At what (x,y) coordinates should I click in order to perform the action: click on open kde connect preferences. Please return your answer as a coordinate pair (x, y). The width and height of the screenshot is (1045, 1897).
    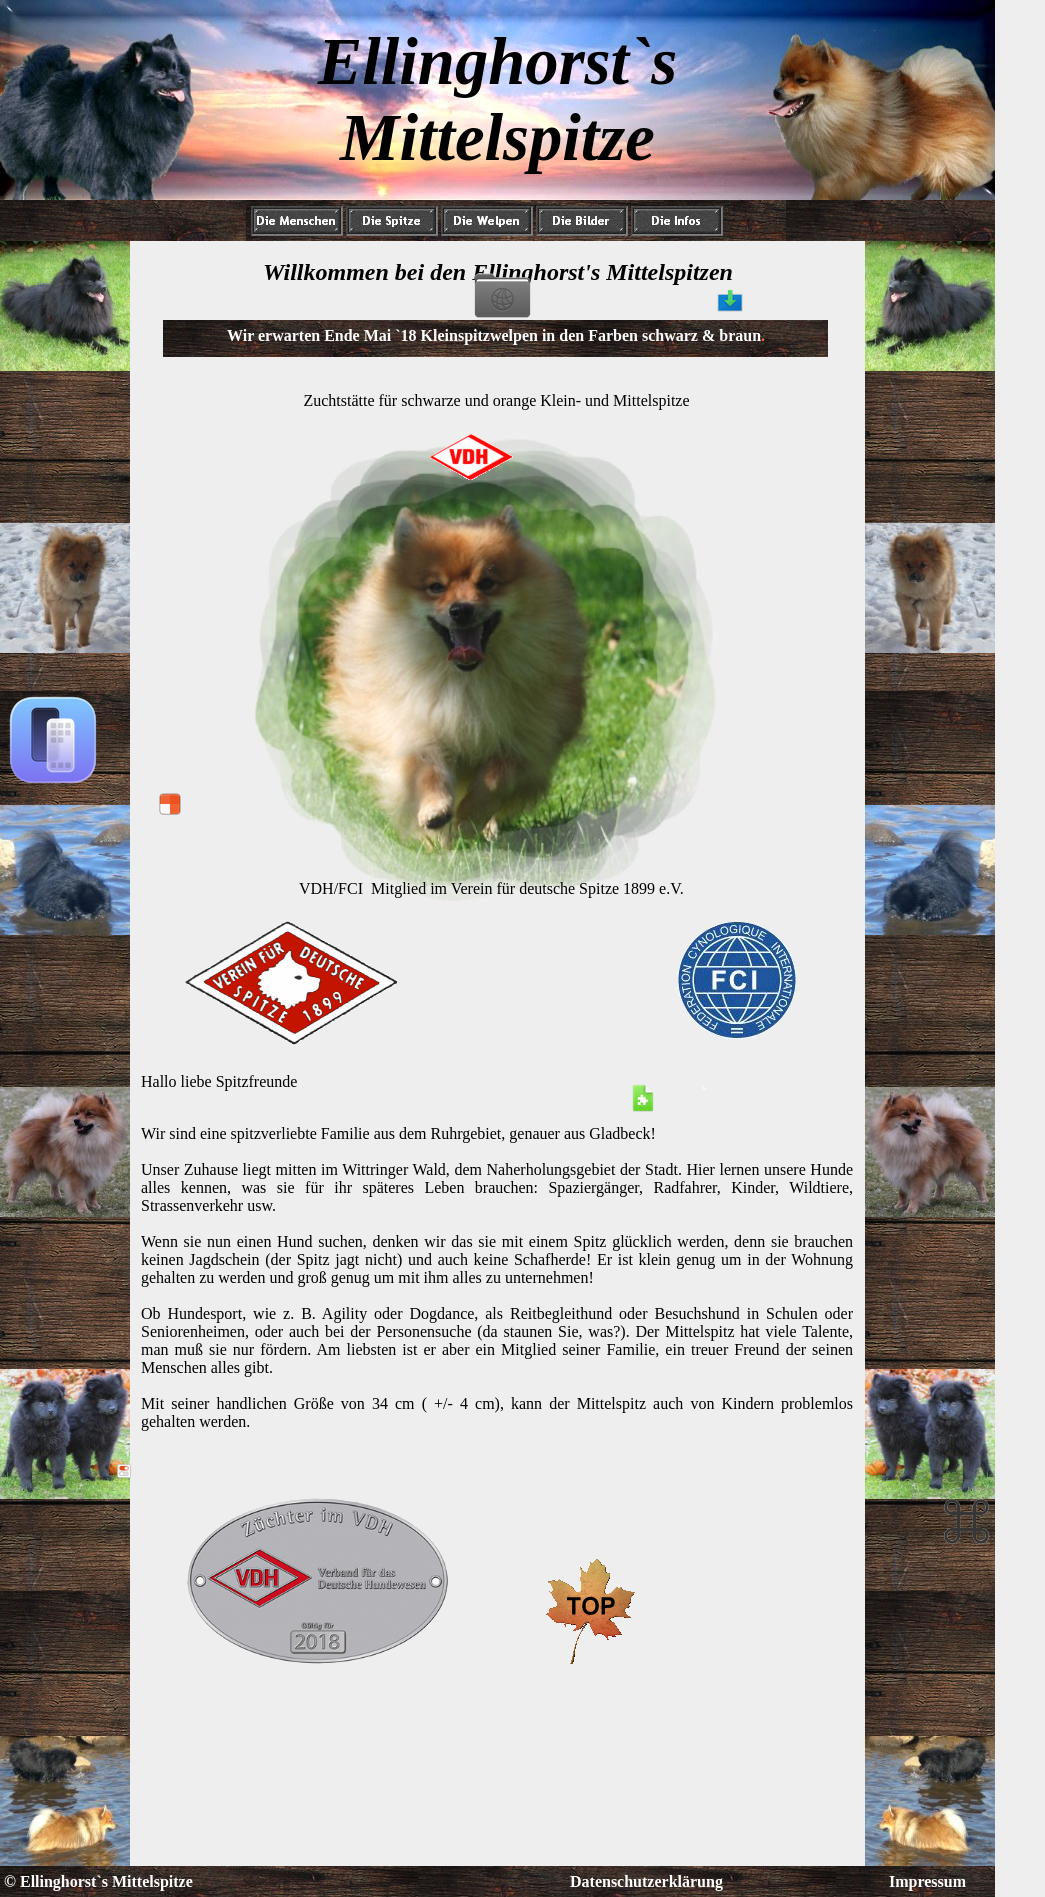
    Looking at the image, I should click on (53, 740).